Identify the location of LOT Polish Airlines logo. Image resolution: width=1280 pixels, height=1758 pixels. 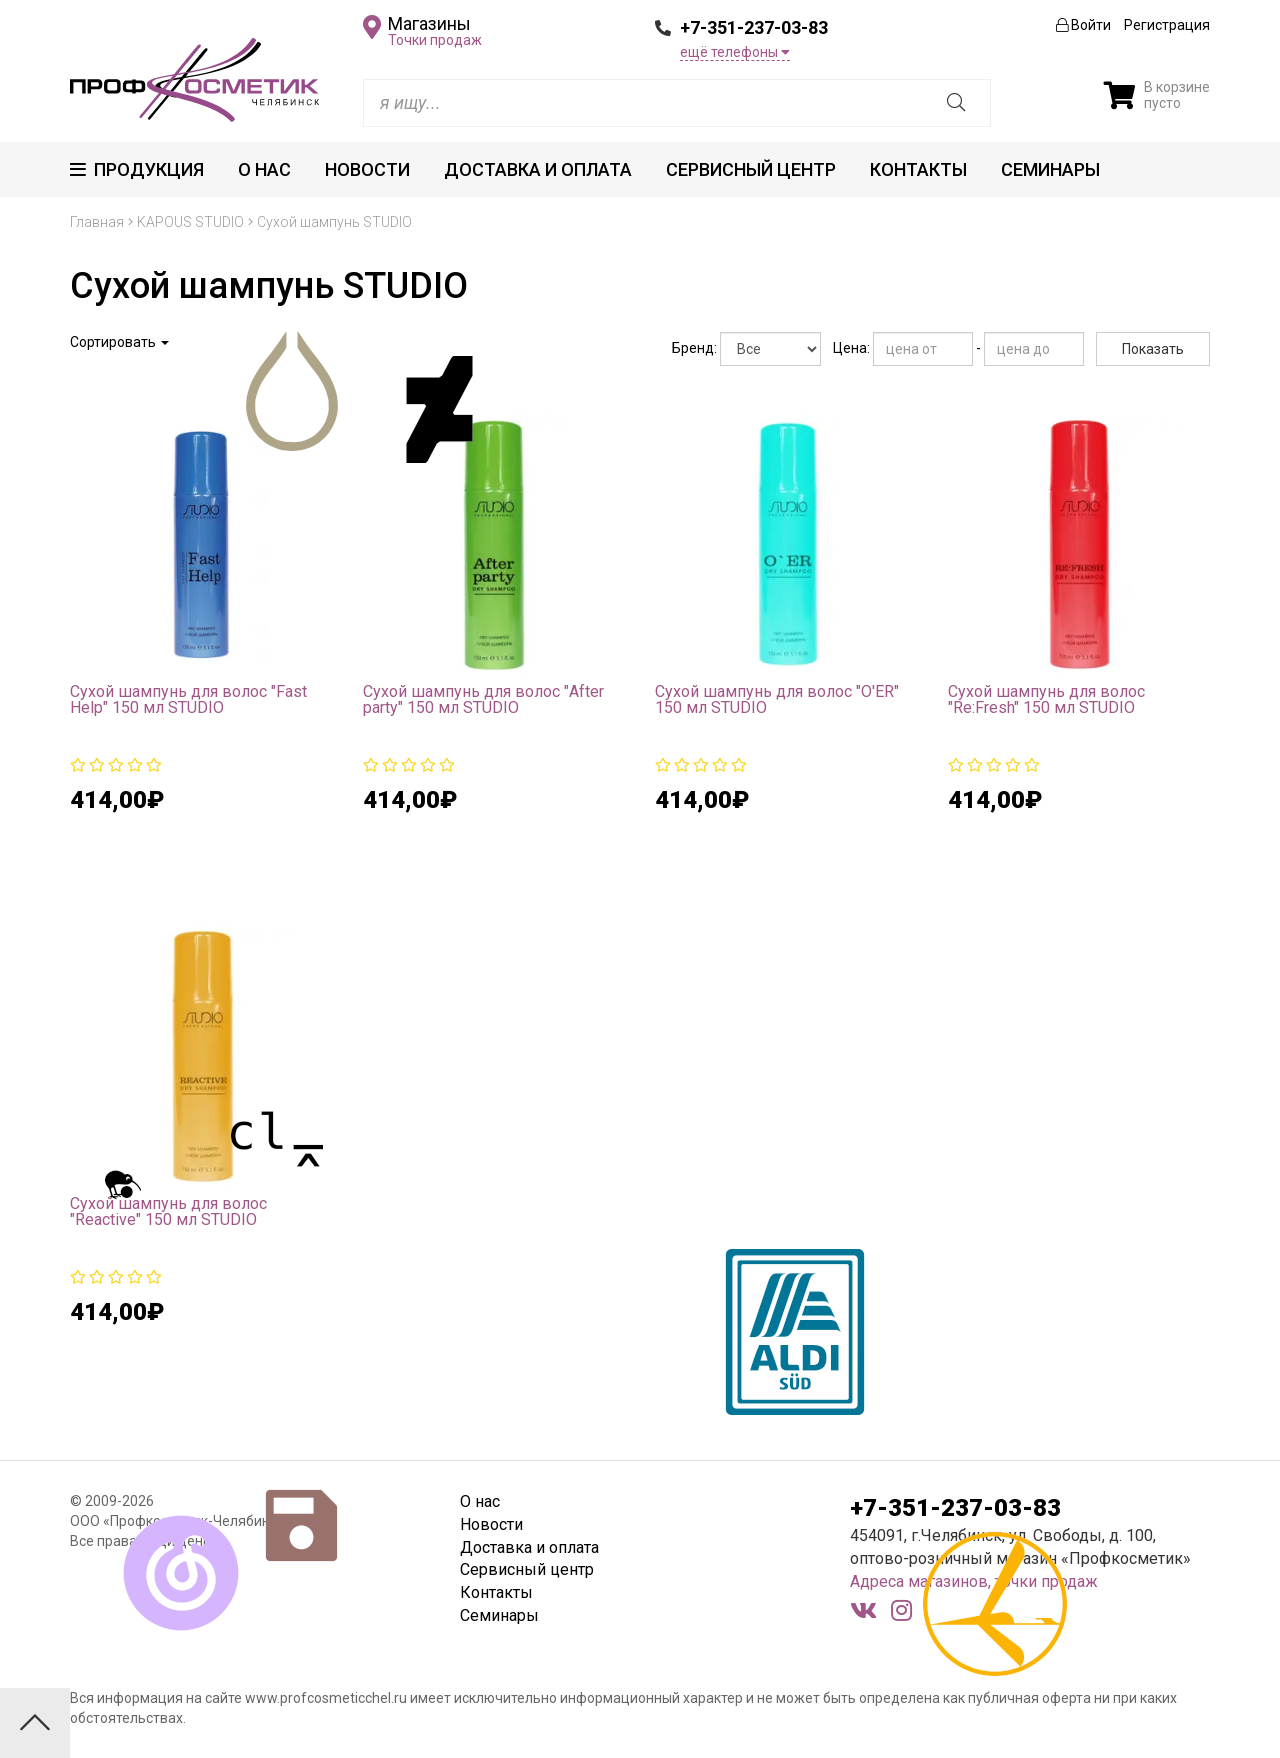
(995, 1604).